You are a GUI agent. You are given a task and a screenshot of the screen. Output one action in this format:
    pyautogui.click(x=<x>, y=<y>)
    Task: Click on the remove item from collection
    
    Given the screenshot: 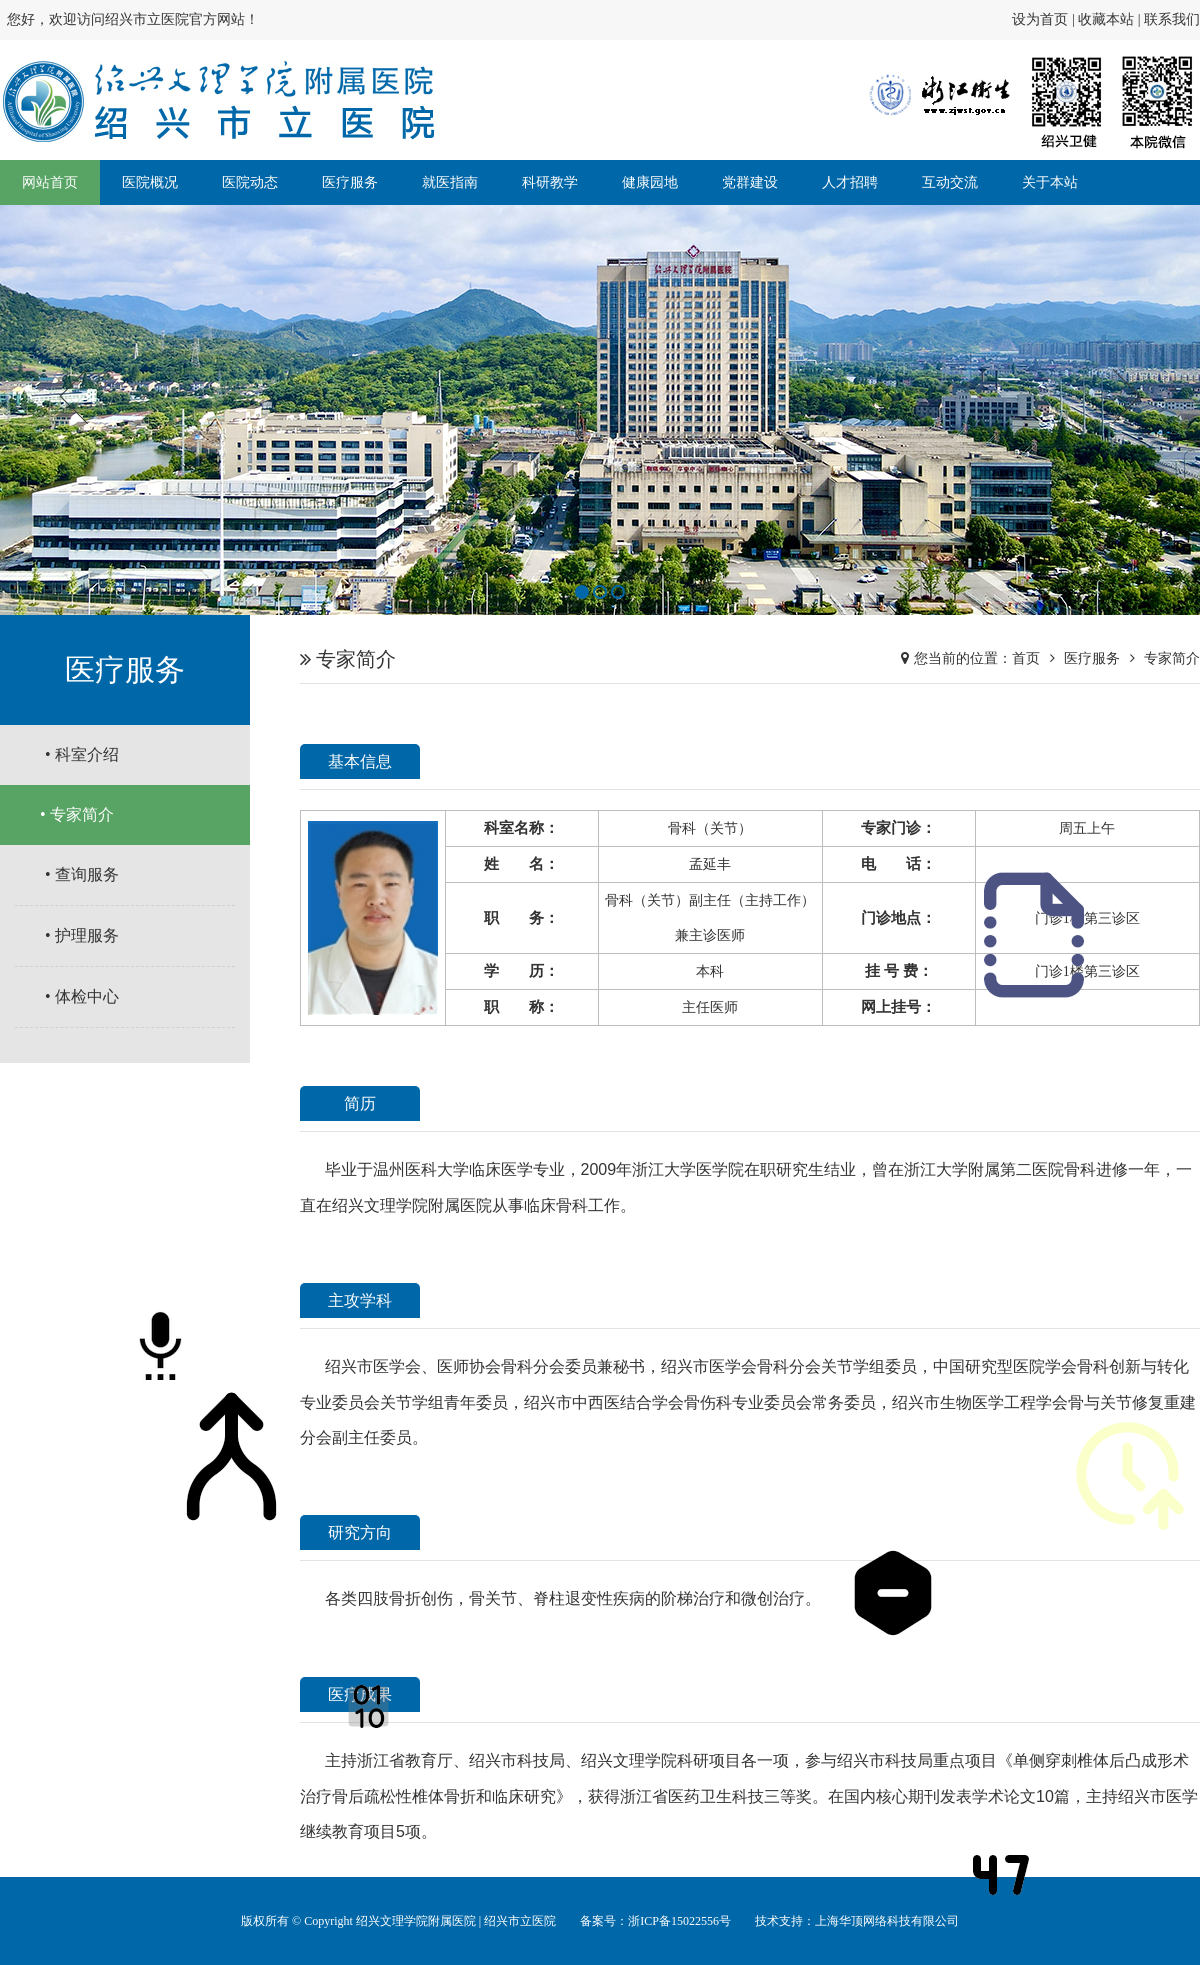 What is the action you would take?
    pyautogui.click(x=893, y=1593)
    